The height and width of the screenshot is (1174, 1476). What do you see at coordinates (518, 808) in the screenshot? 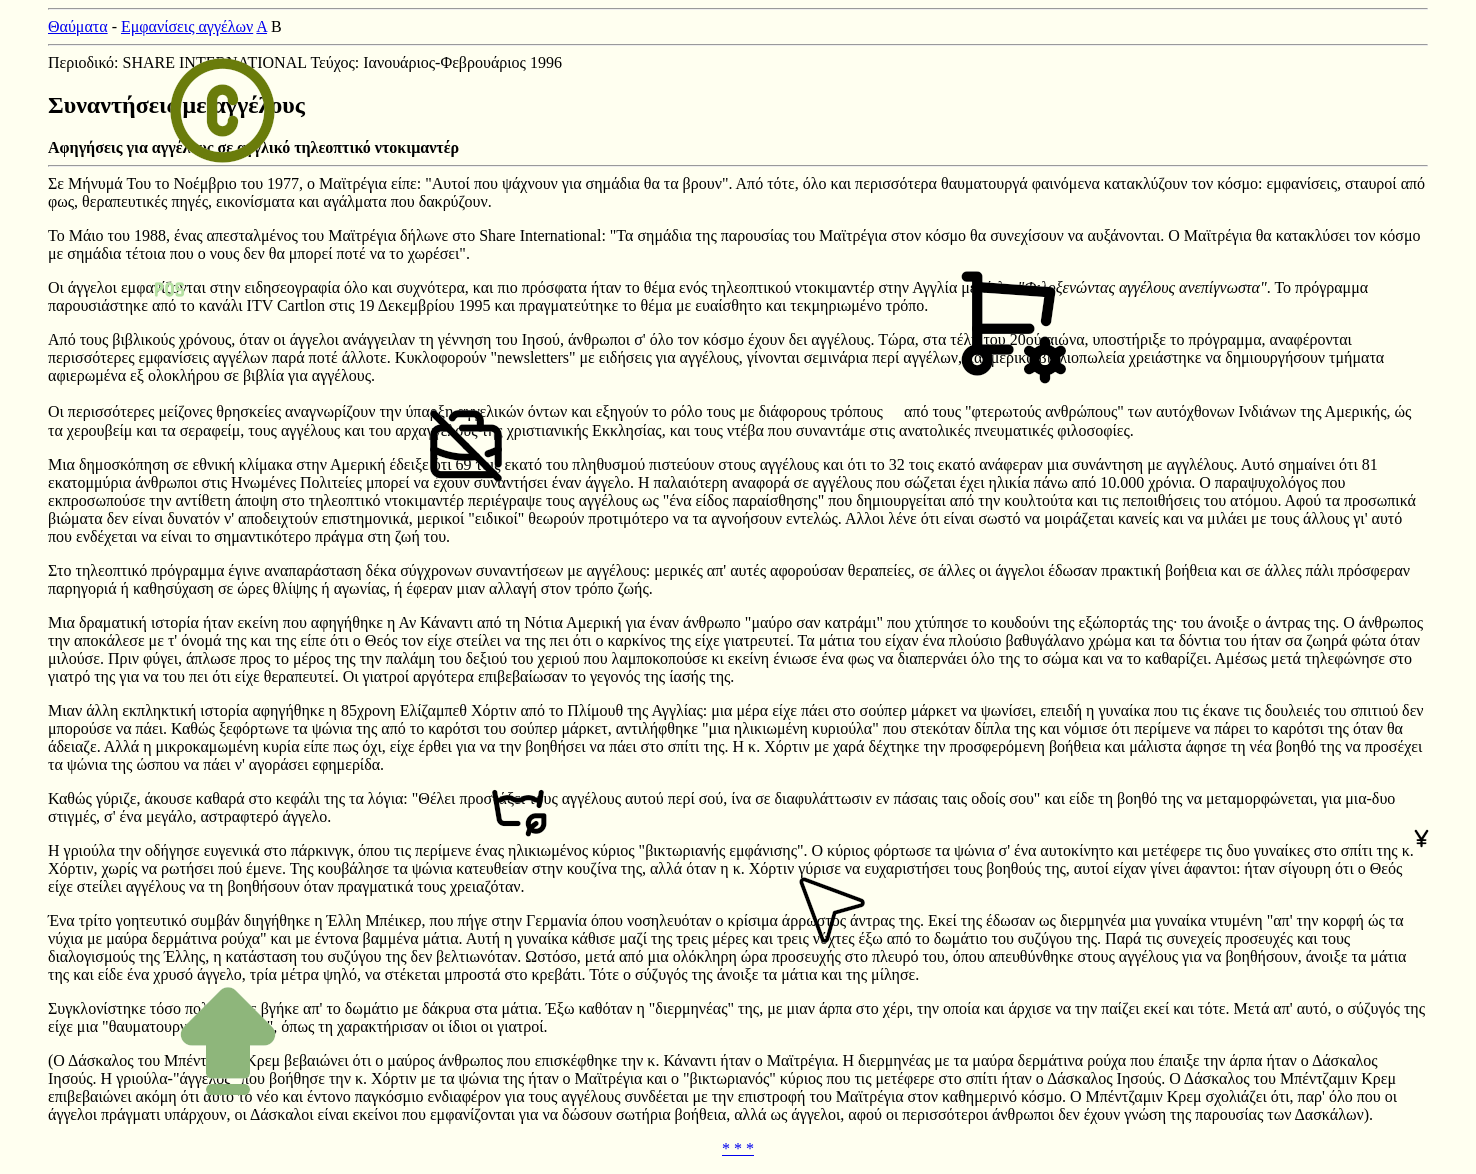
I see `select eco-friendly wash cycle` at bounding box center [518, 808].